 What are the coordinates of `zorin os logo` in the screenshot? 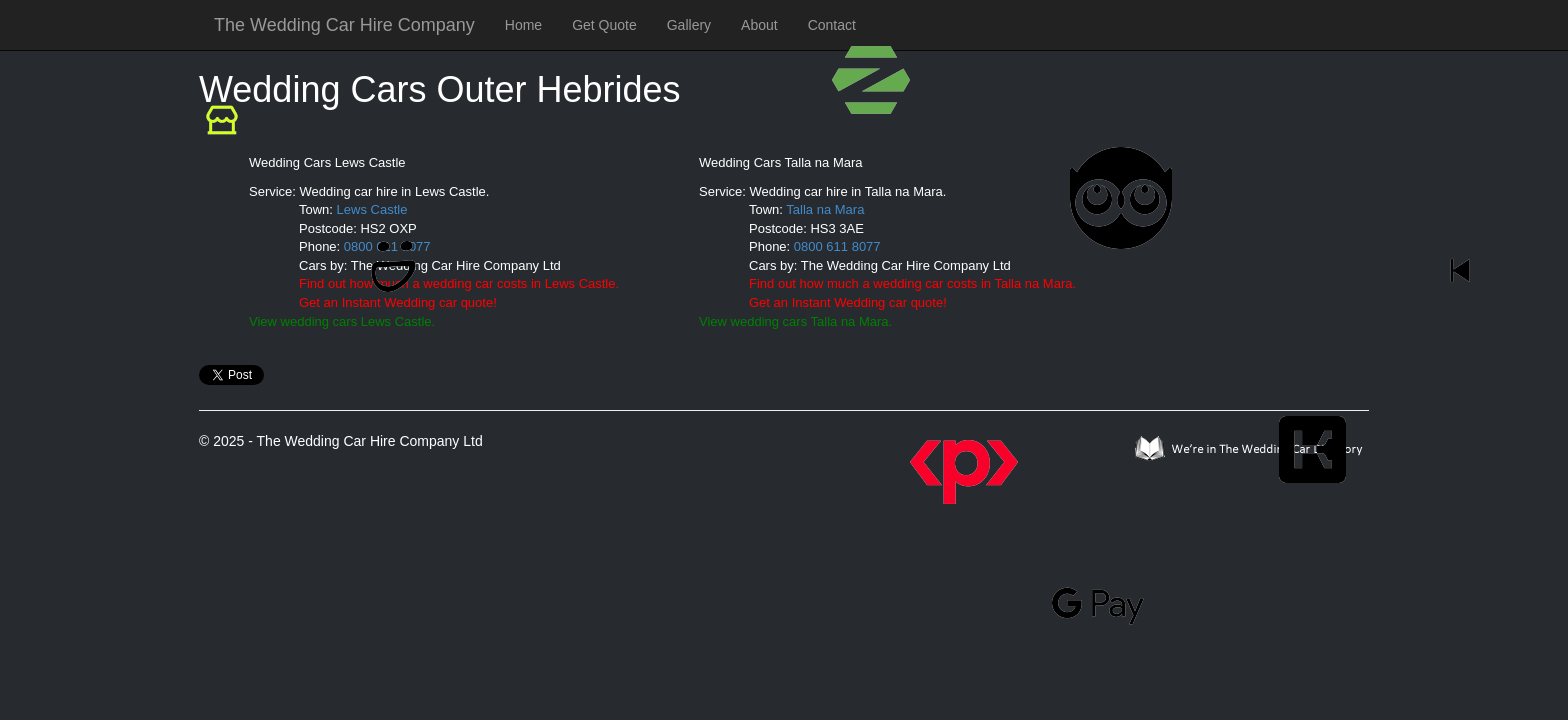 It's located at (871, 80).